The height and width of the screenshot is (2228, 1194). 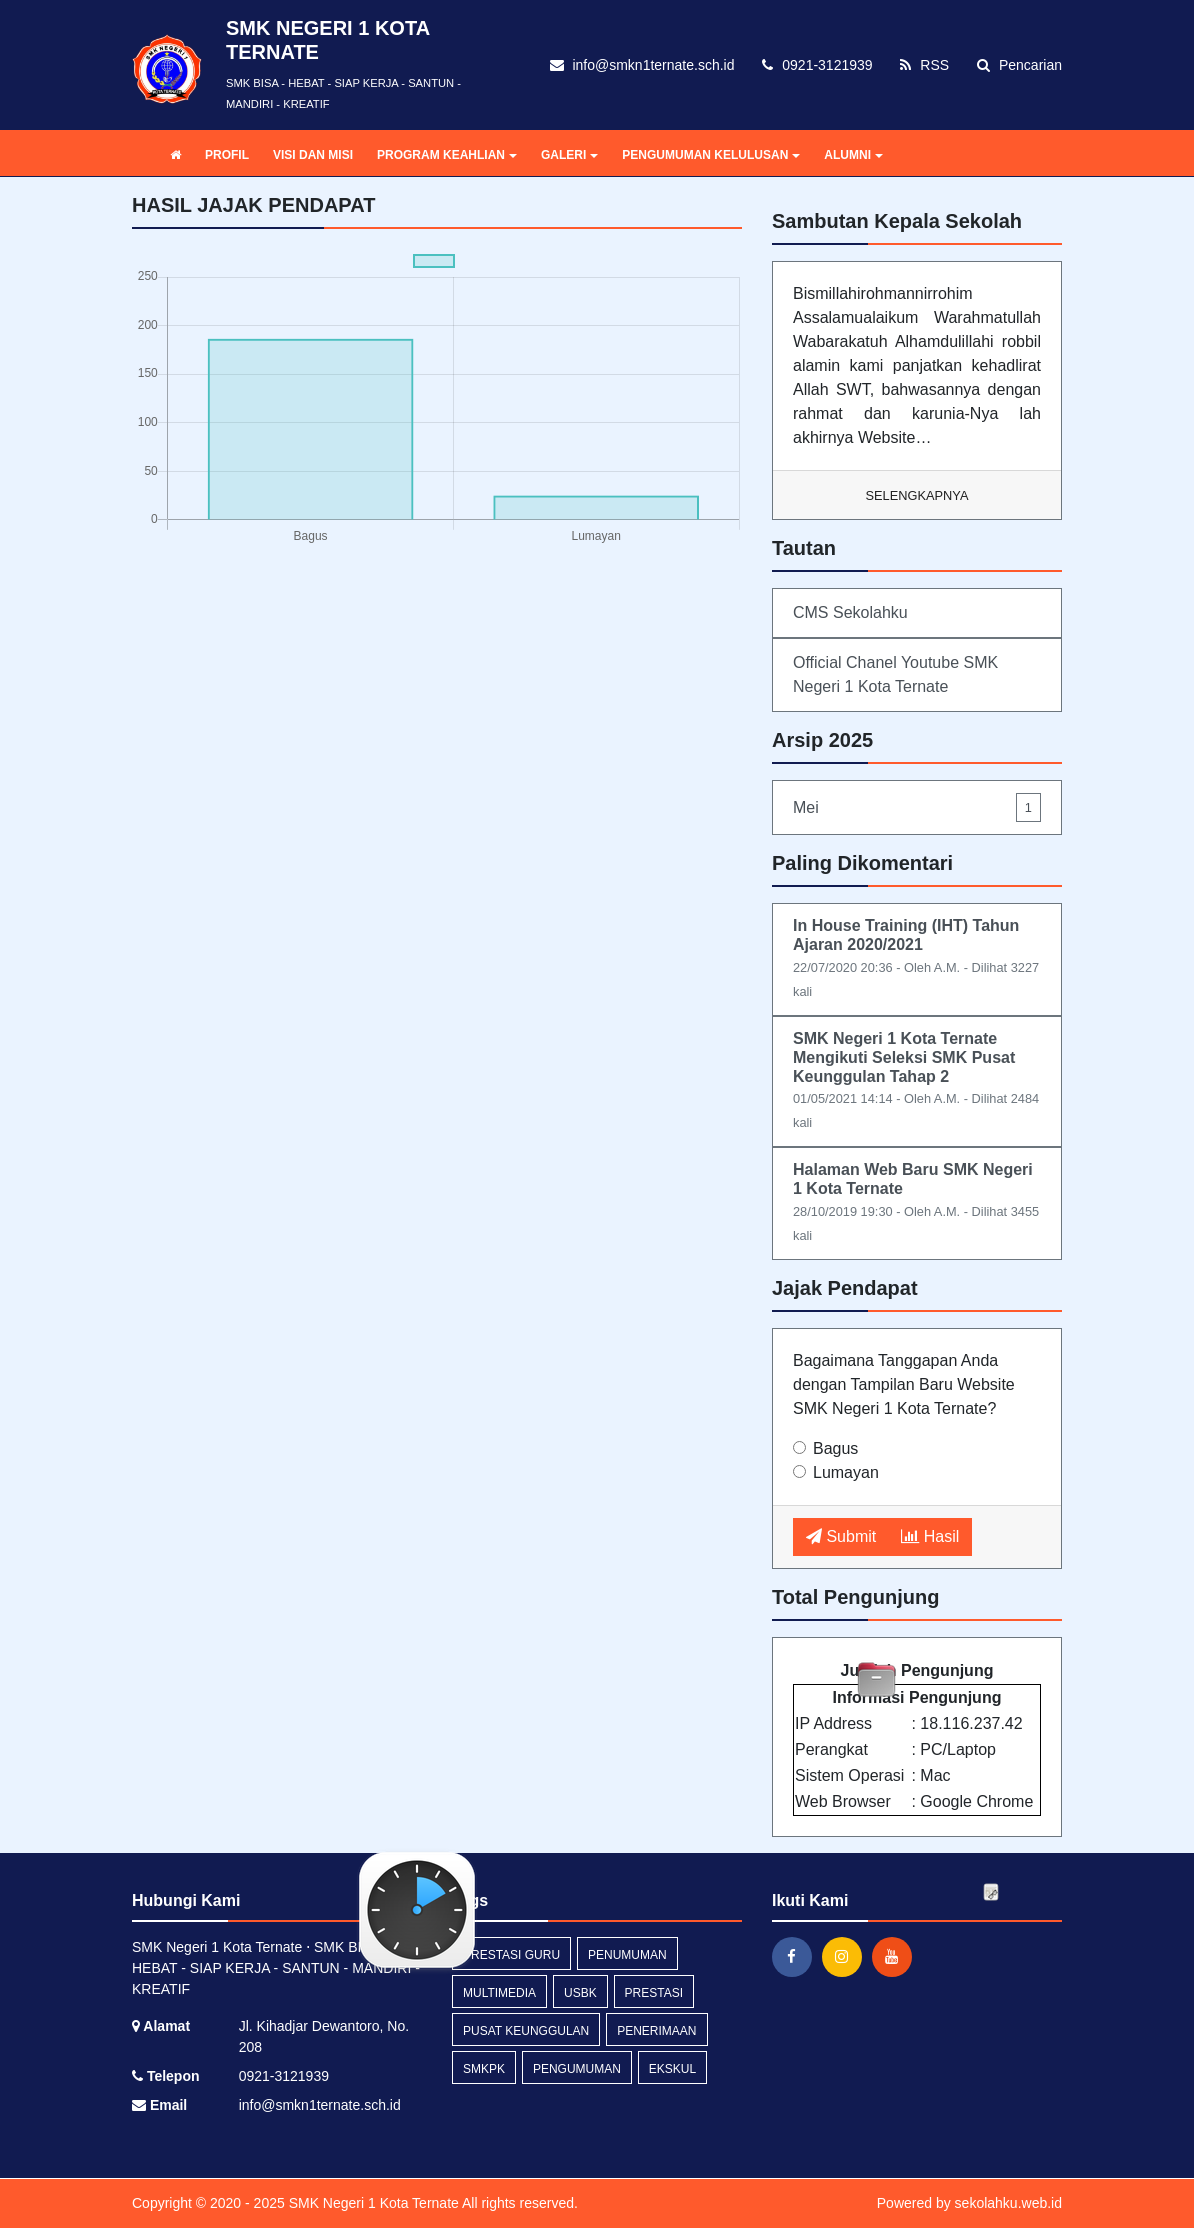 What do you see at coordinates (417, 1910) in the screenshot?
I see `open safe eyes app for screen break reminders` at bounding box center [417, 1910].